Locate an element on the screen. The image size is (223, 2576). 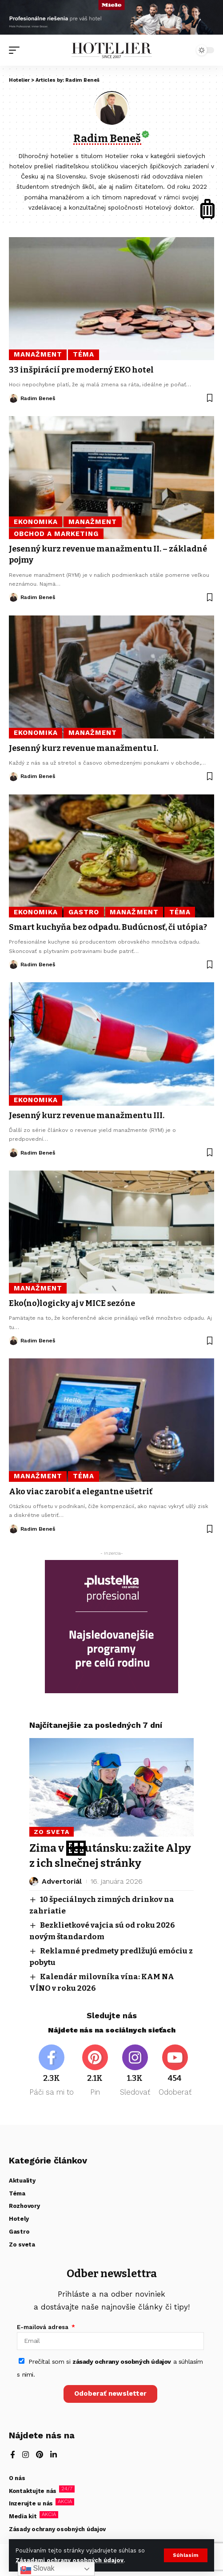
switch to grid view is located at coordinates (76, 1849).